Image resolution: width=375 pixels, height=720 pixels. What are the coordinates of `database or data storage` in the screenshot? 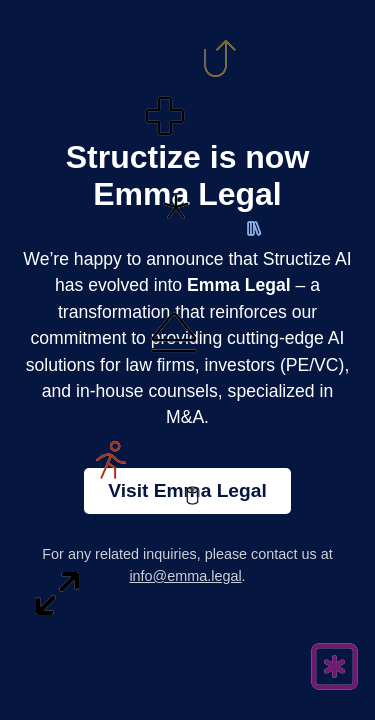 It's located at (192, 495).